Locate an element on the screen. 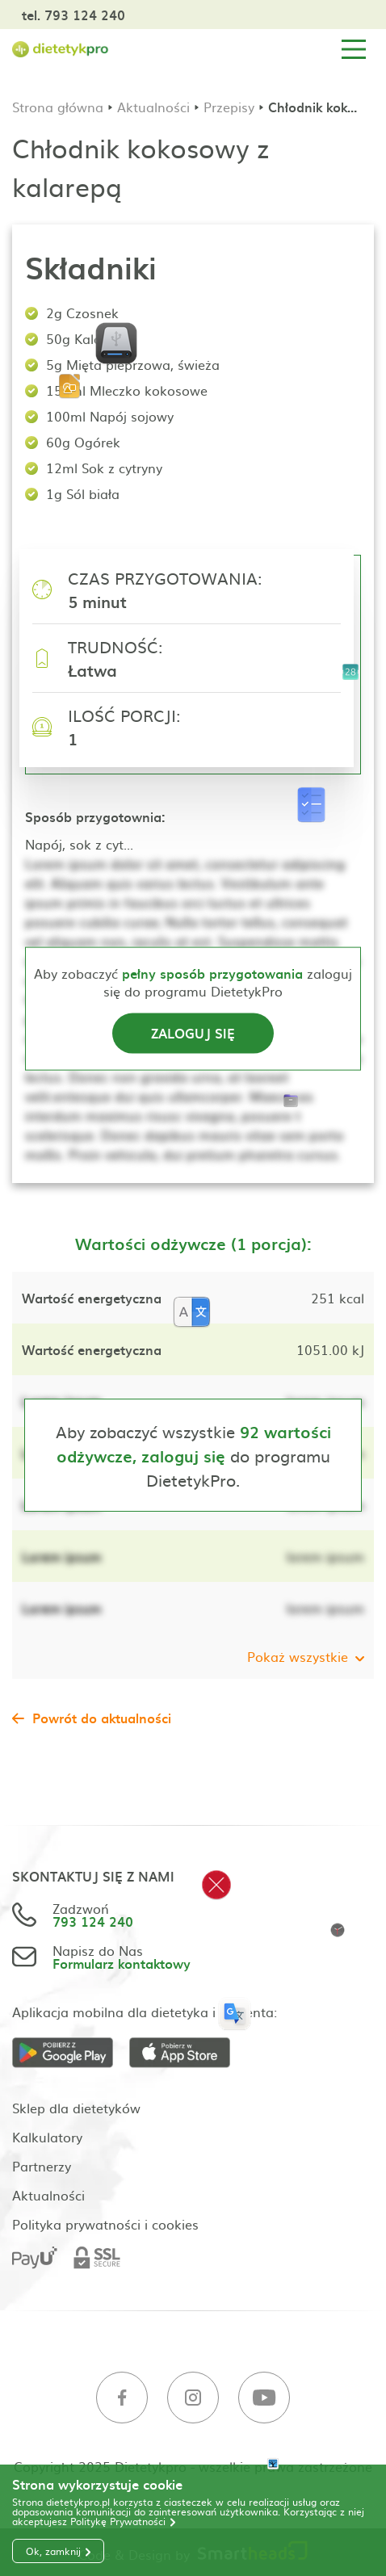 This screenshot has height=2576, width=386. launch ventoy bootable usb creation tool is located at coordinates (116, 343).